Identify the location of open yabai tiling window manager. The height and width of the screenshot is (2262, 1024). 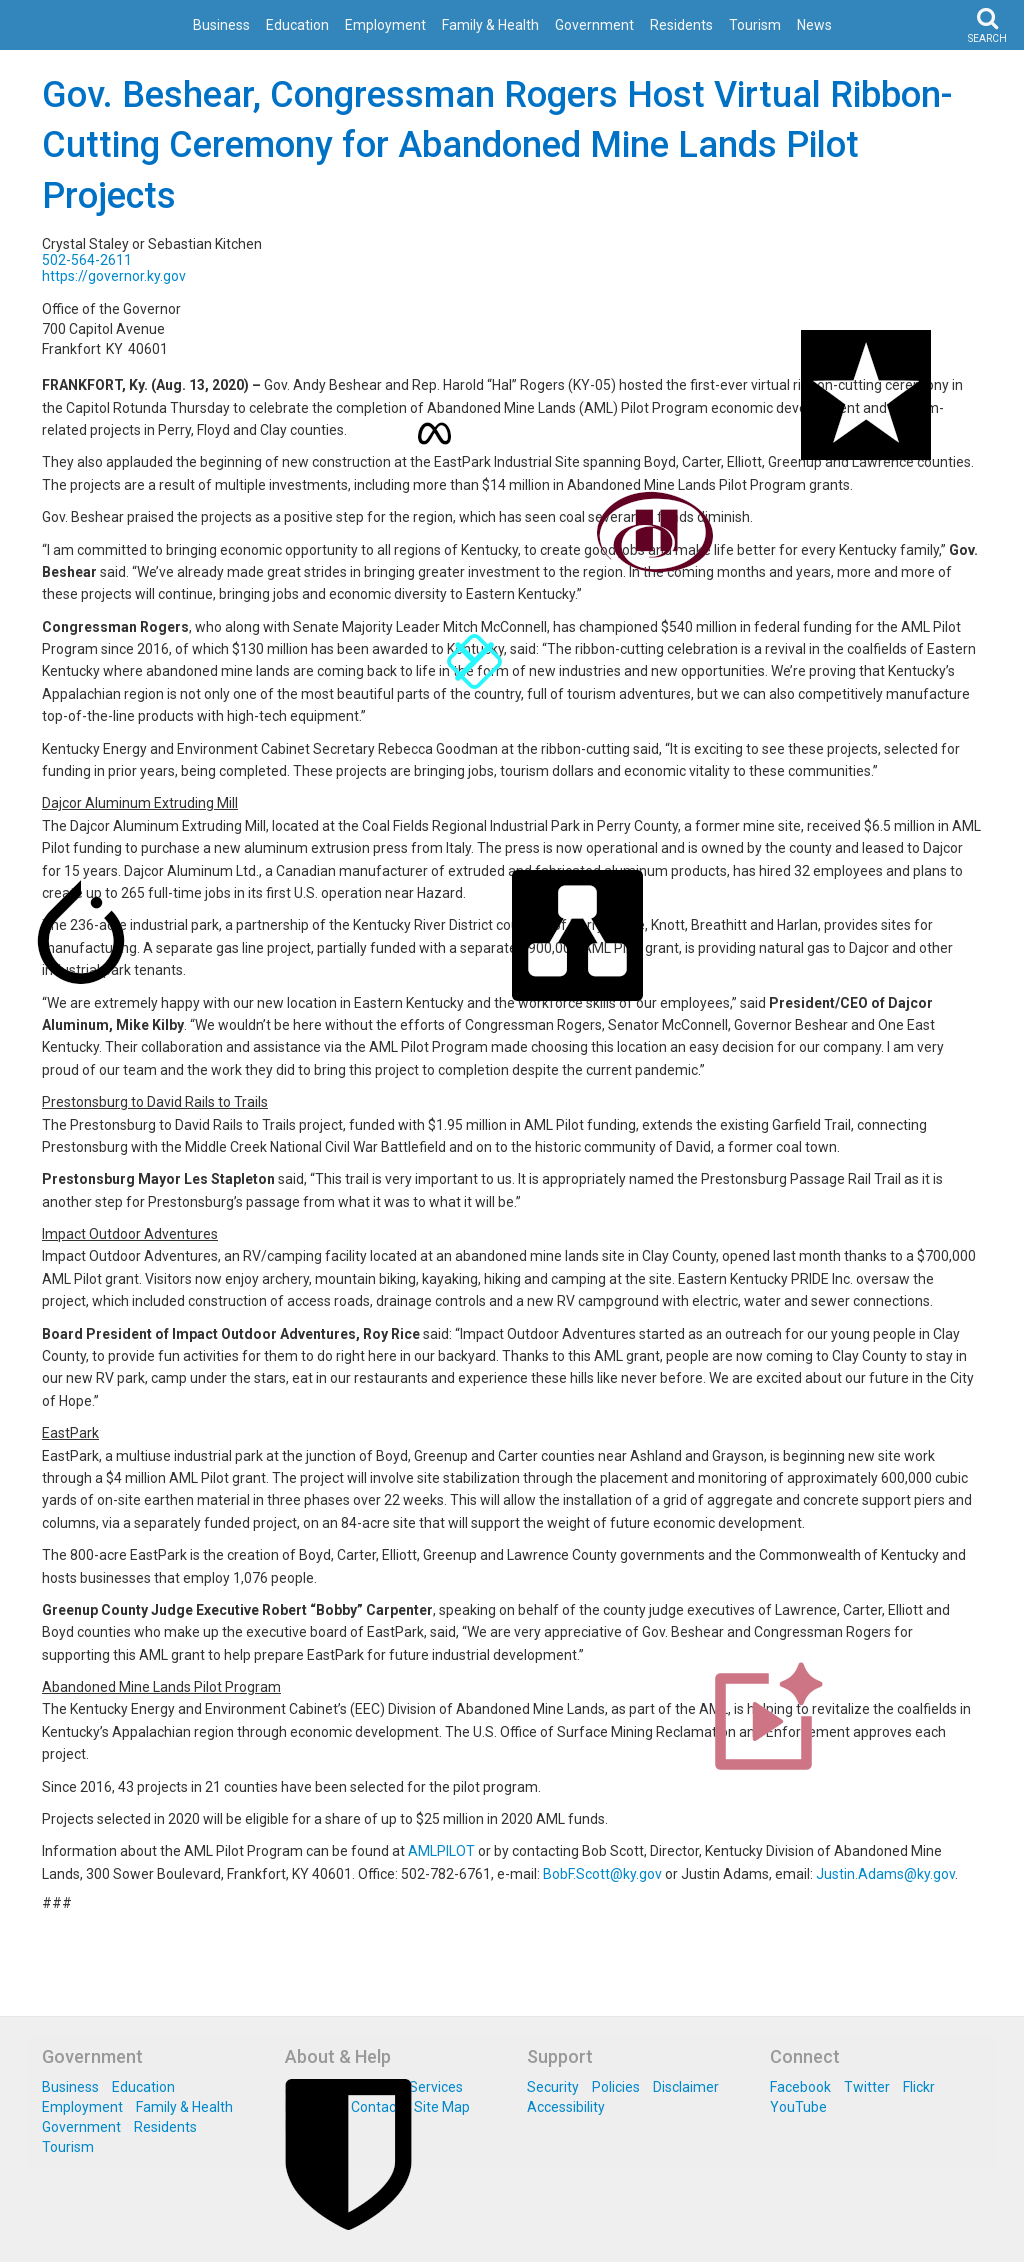
(474, 661).